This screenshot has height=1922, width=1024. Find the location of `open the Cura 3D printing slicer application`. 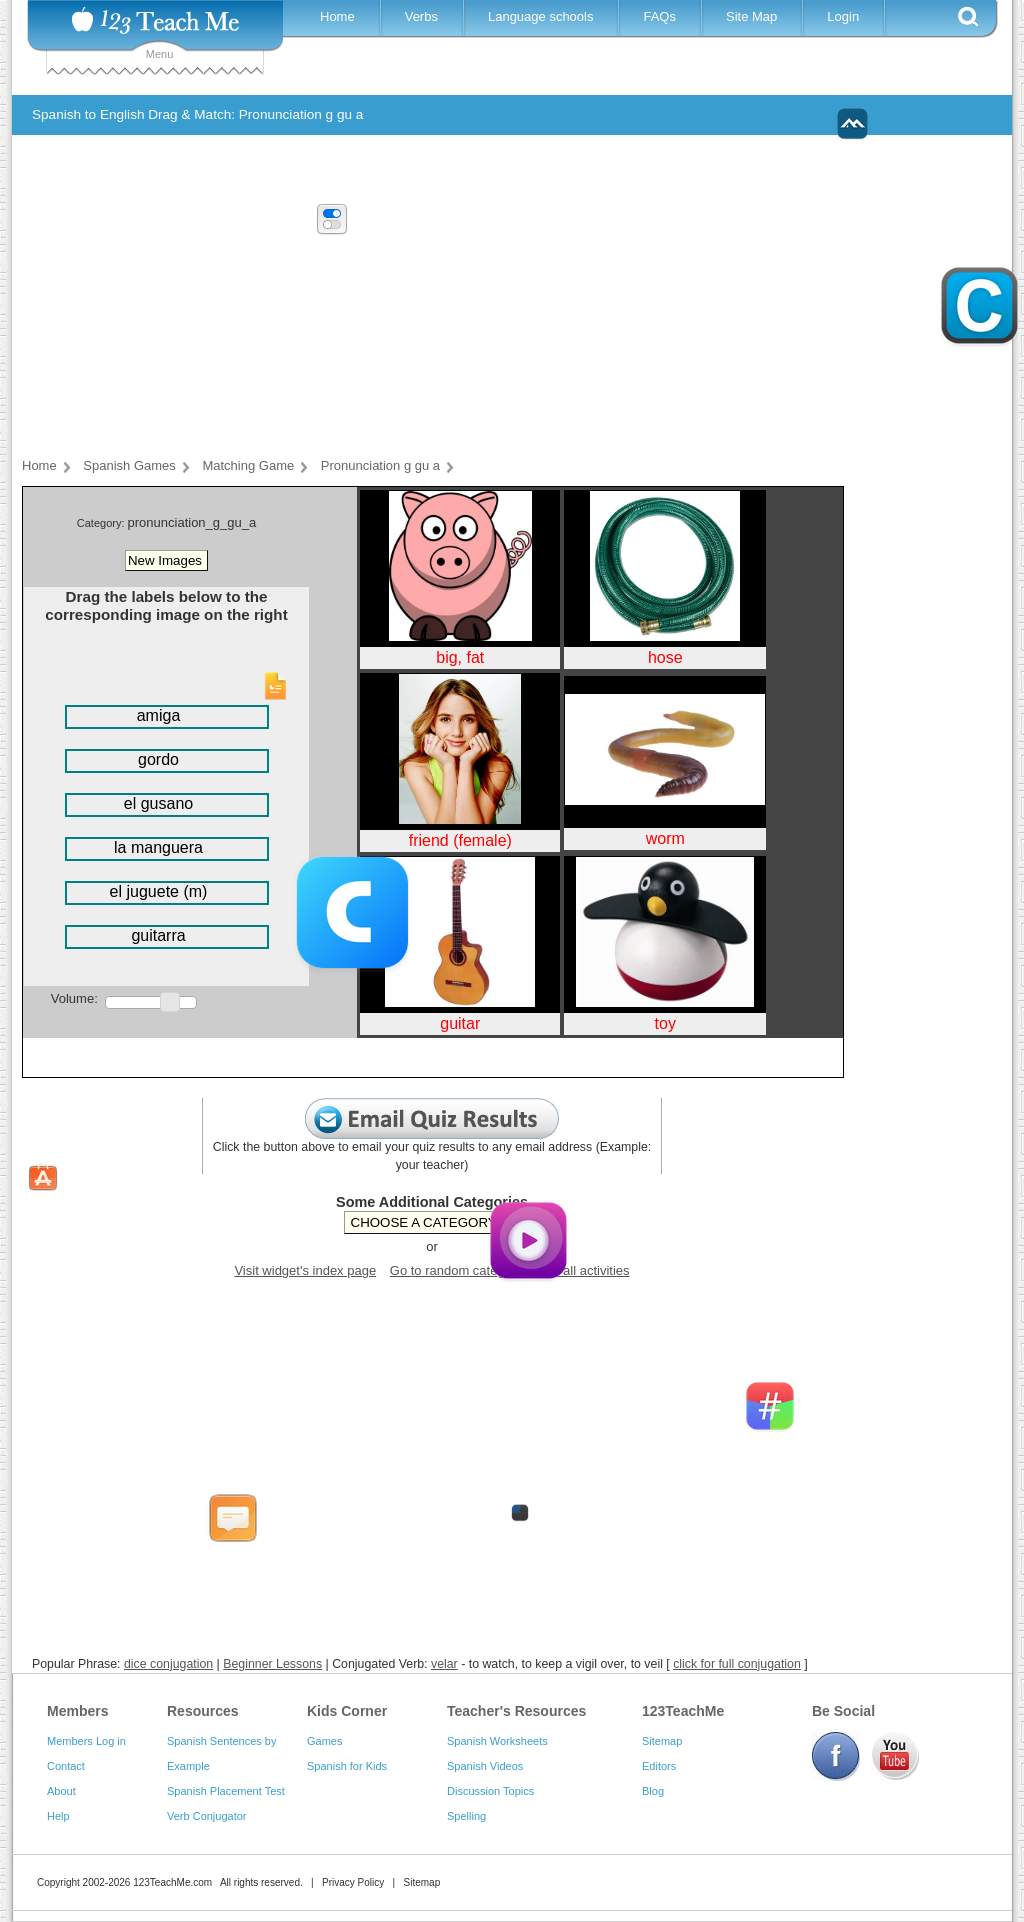

open the Cura 3D printing slicer application is located at coordinates (352, 912).